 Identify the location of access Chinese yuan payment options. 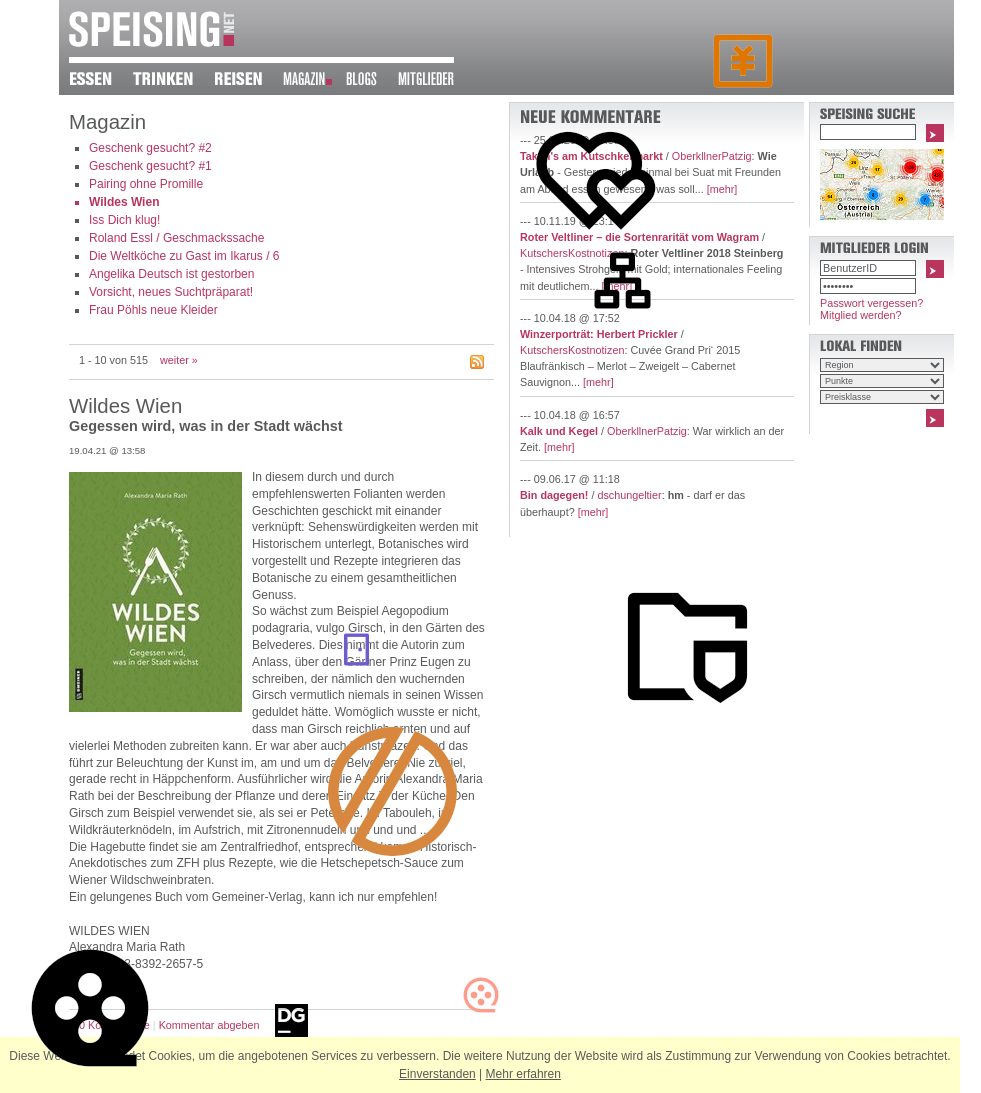
(743, 61).